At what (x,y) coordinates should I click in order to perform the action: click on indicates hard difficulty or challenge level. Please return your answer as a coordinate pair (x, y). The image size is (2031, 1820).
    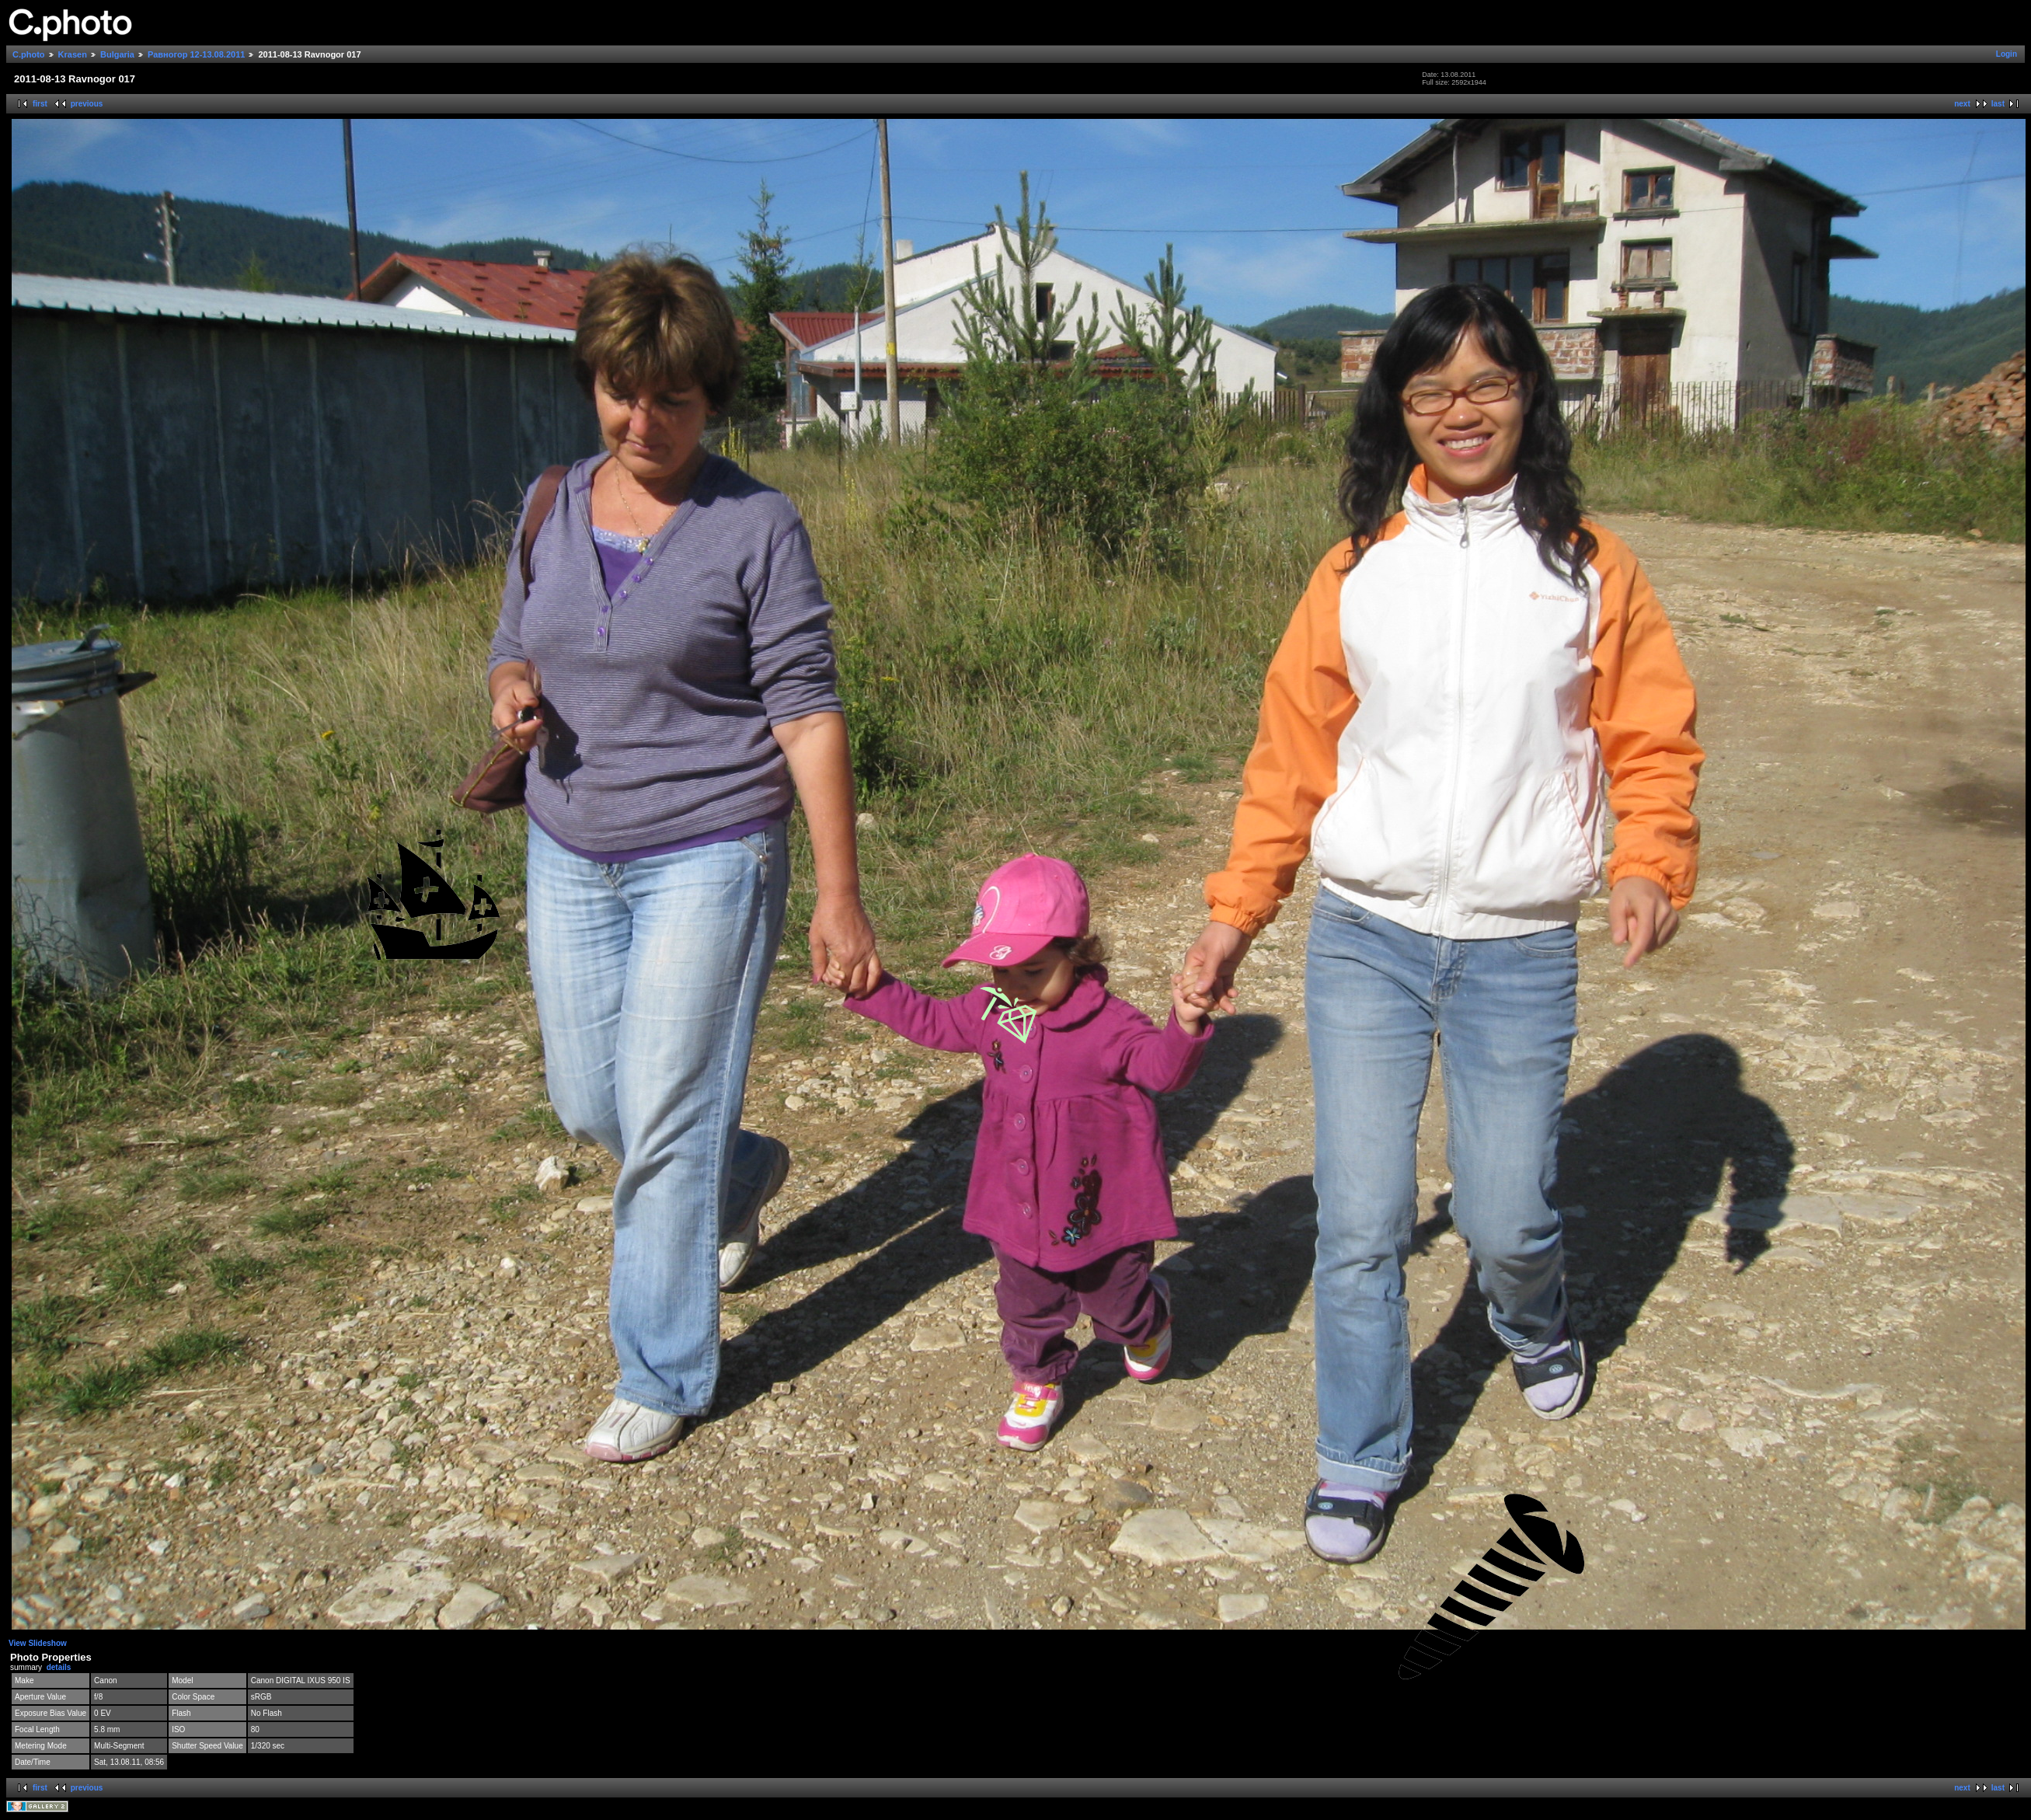
    Looking at the image, I should click on (1008, 1015).